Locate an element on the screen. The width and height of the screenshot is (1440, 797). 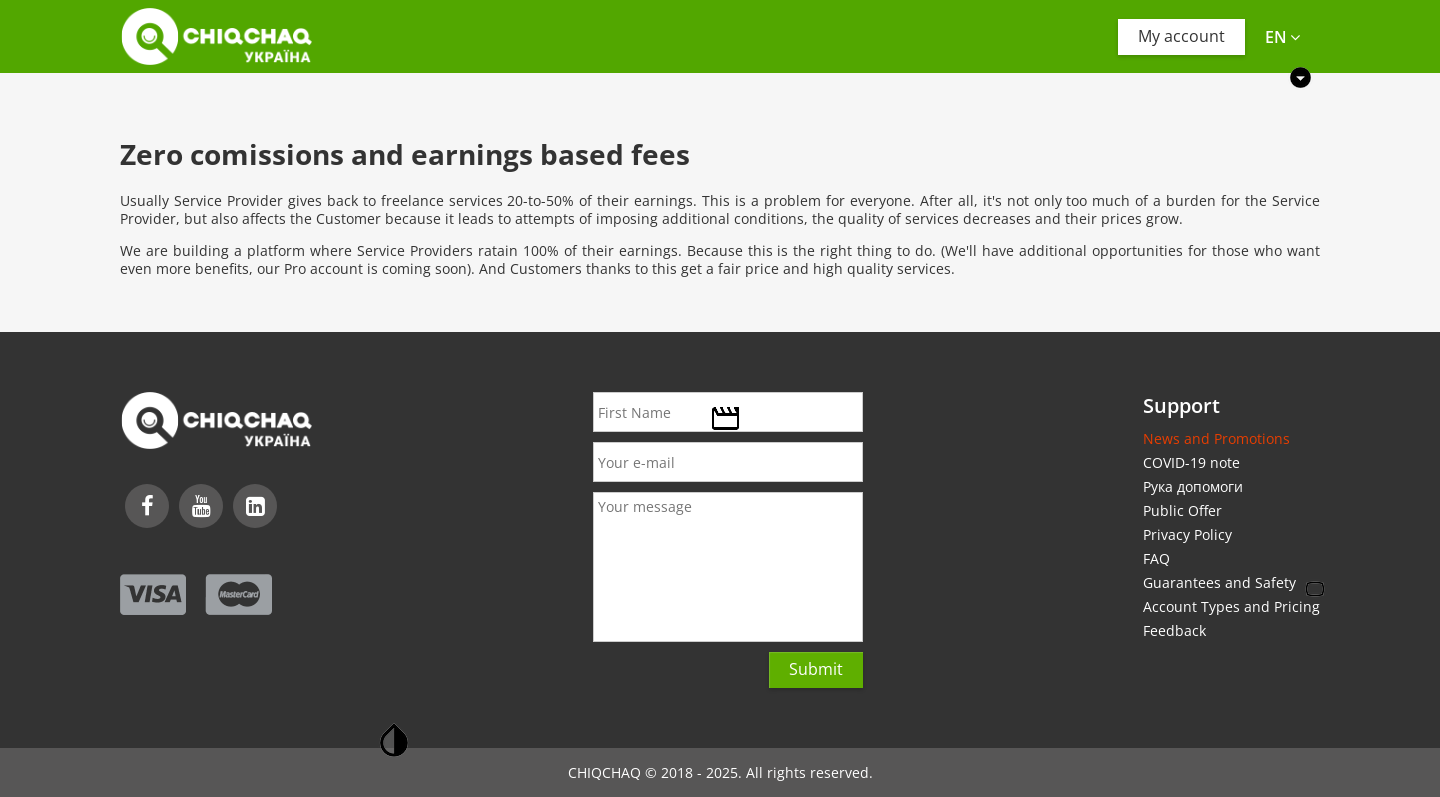
switch to wide-angle or panorama camera mode is located at coordinates (1315, 589).